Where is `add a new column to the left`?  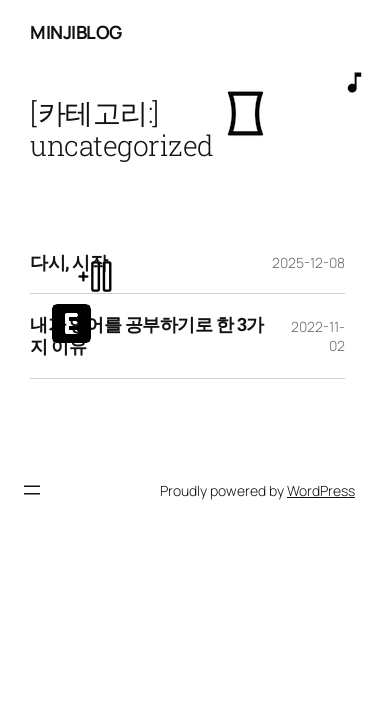
add a new column to the left is located at coordinates (97, 276).